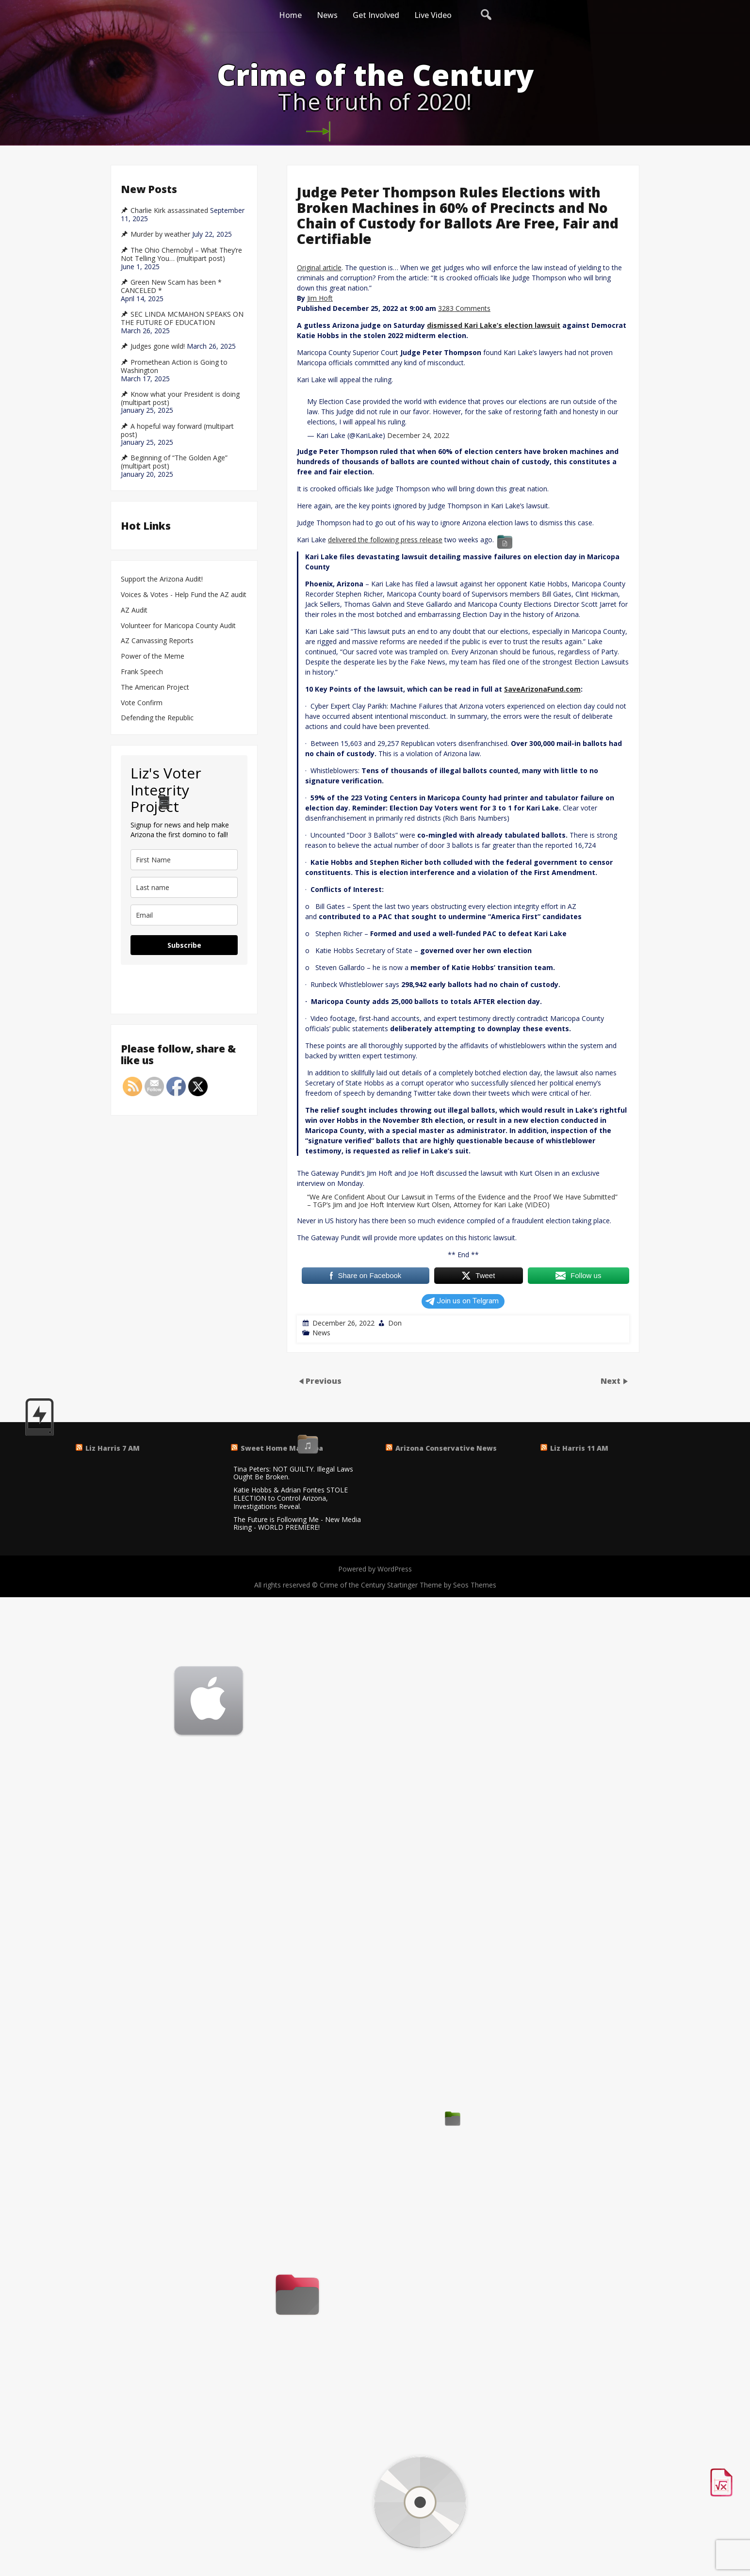  I want to click on jump to the last item in a list, so click(318, 131).